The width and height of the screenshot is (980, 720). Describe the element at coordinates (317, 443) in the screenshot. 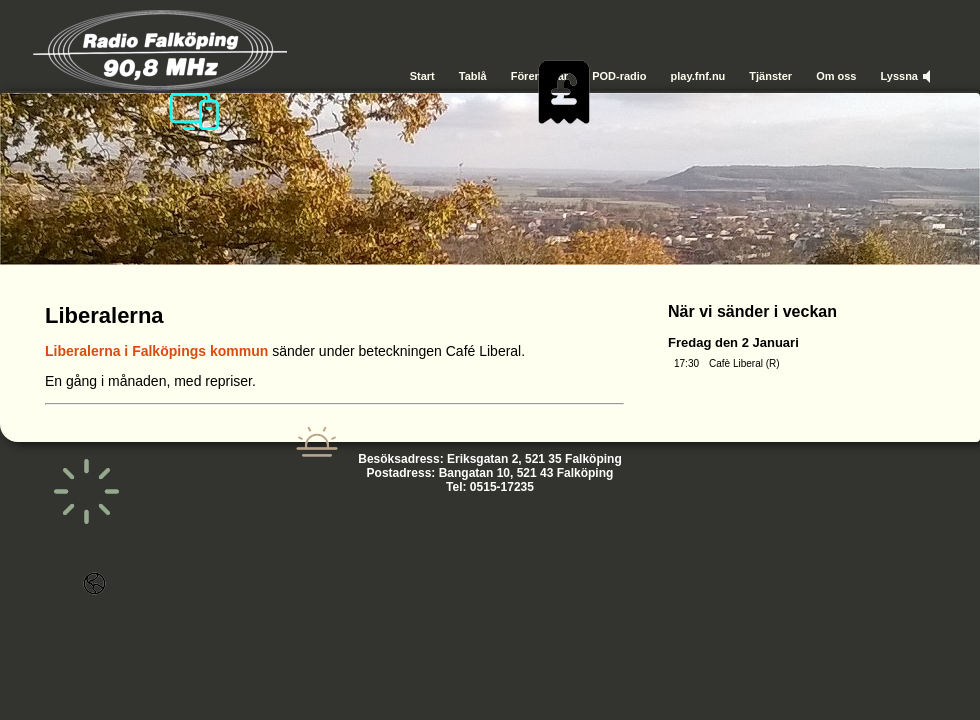

I see `toggle sunrise/sunset display mode` at that location.